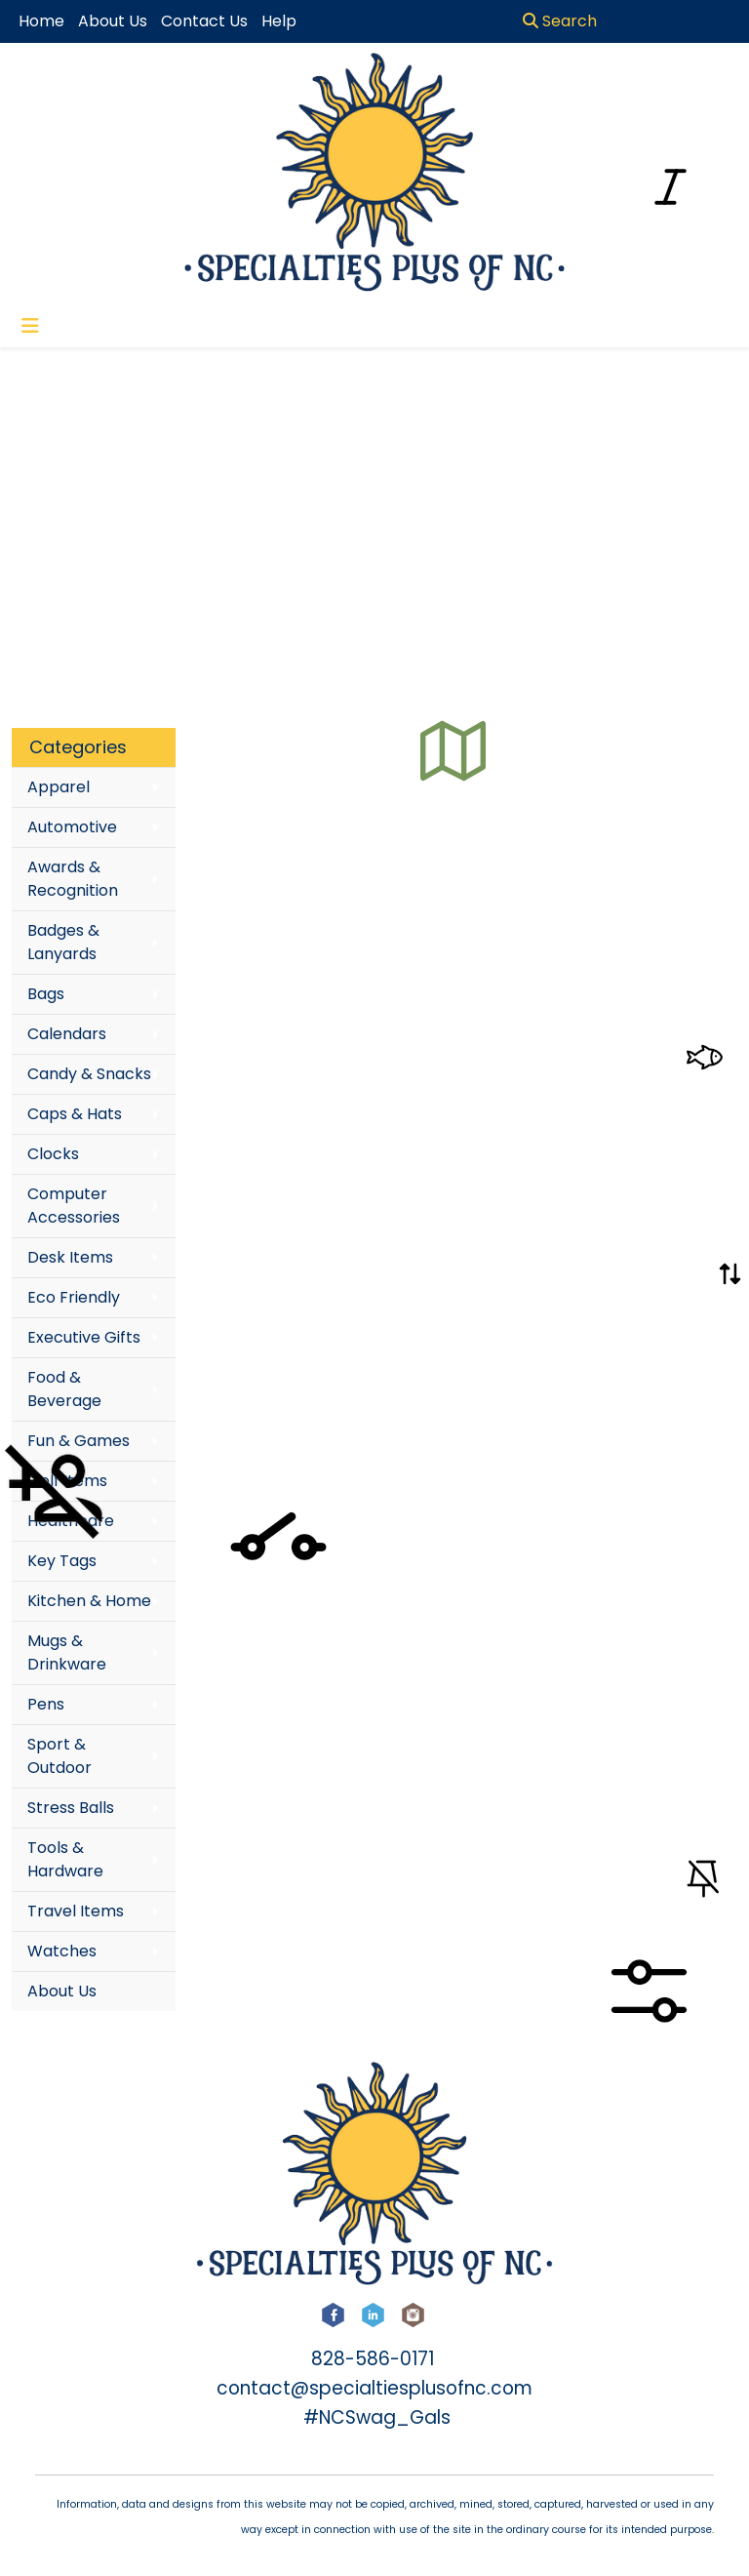 The image size is (749, 2576). What do you see at coordinates (278, 1547) in the screenshot?
I see `indicates circuit is disconnected or open` at bounding box center [278, 1547].